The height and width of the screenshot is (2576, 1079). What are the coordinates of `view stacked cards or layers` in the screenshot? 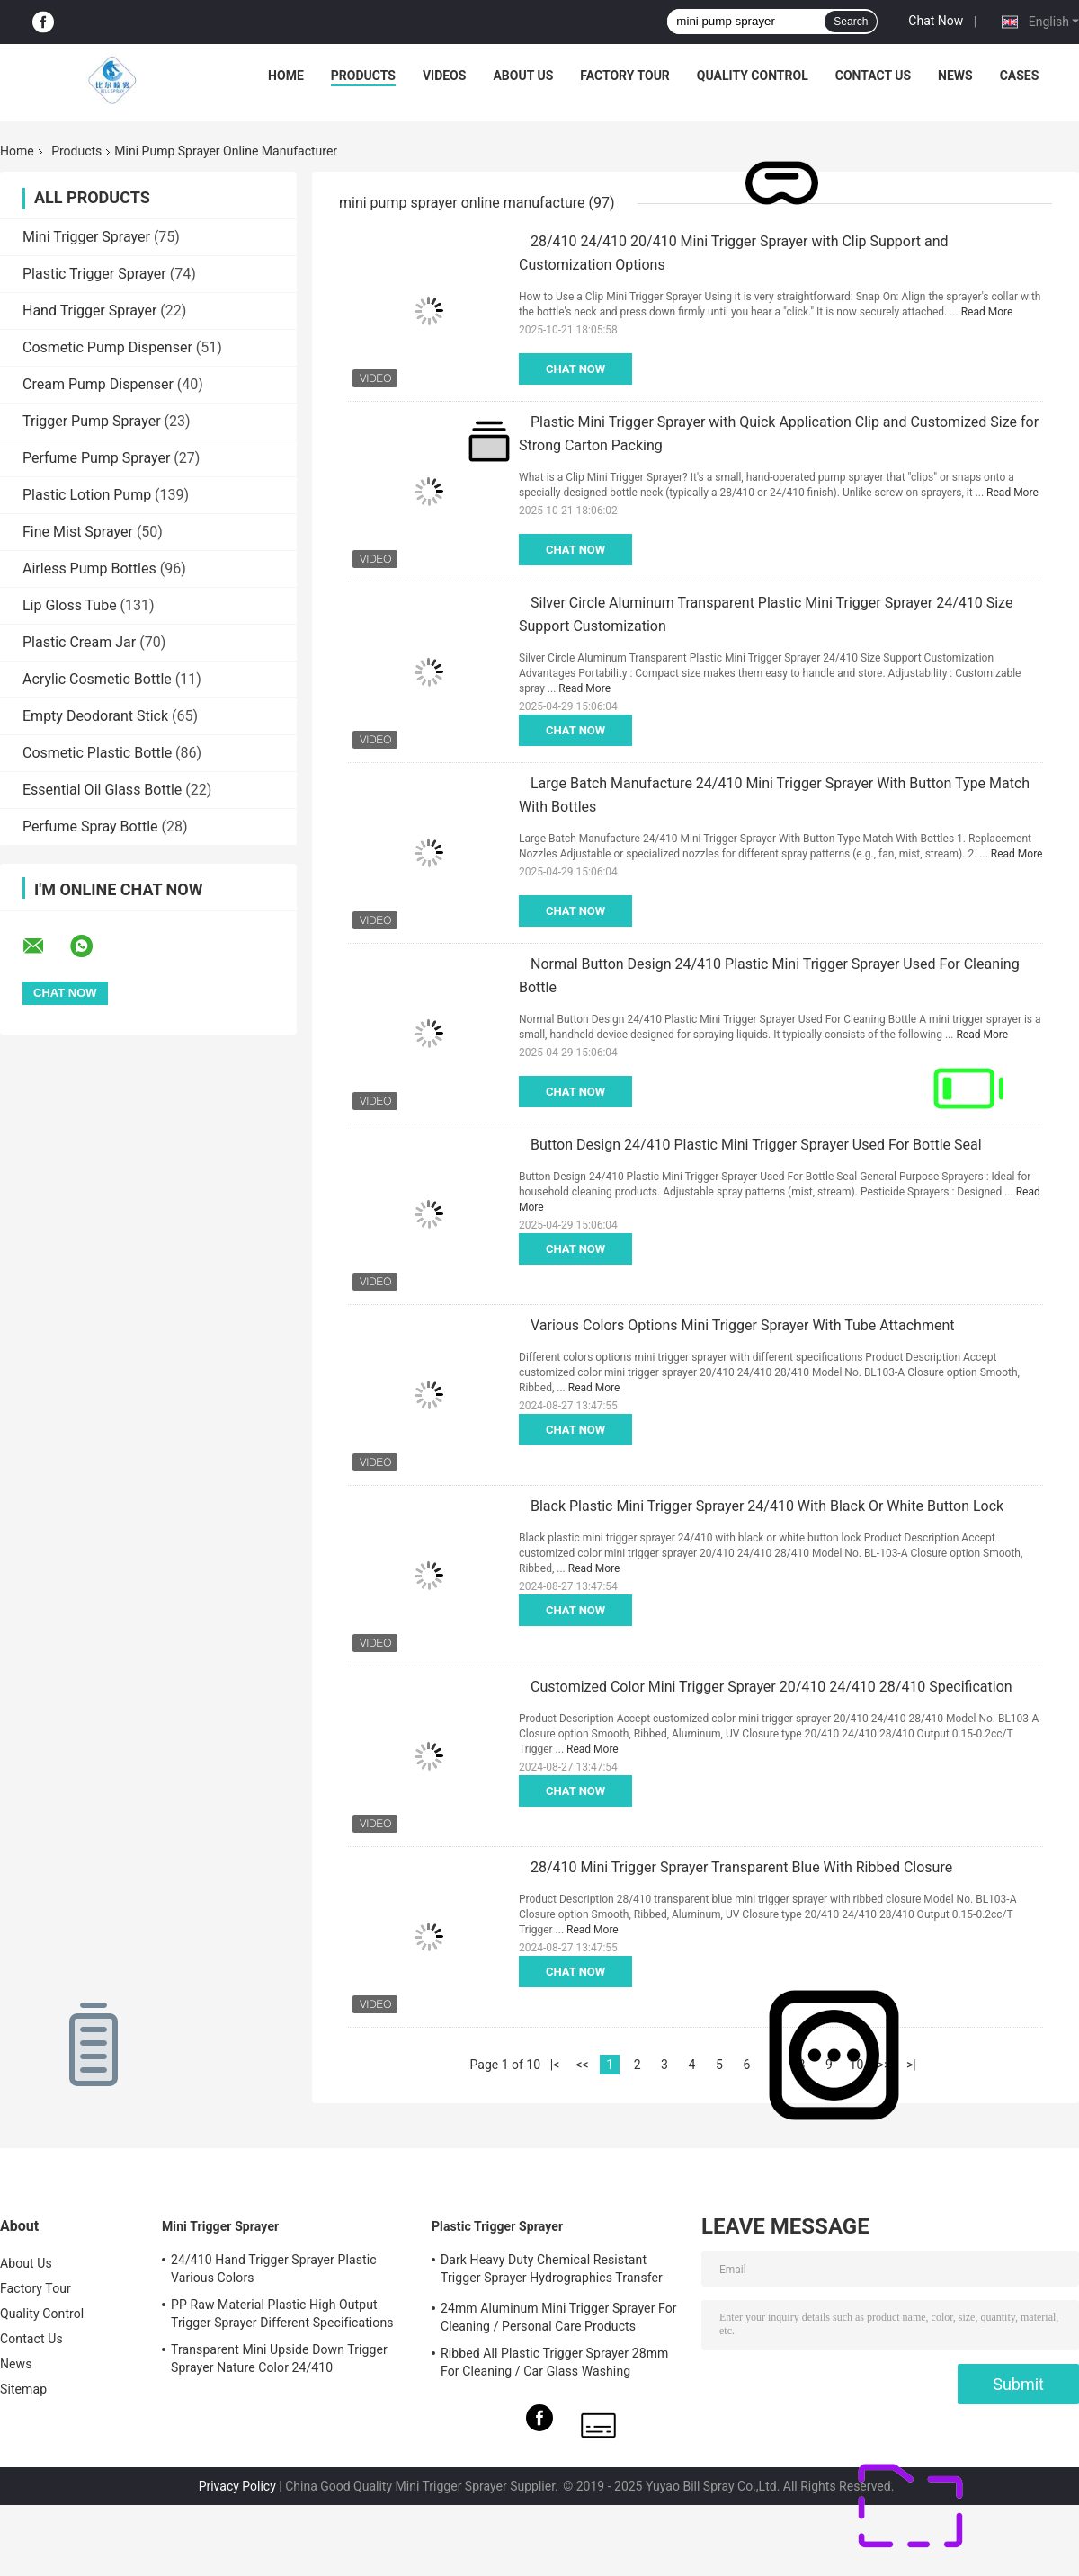 It's located at (489, 443).